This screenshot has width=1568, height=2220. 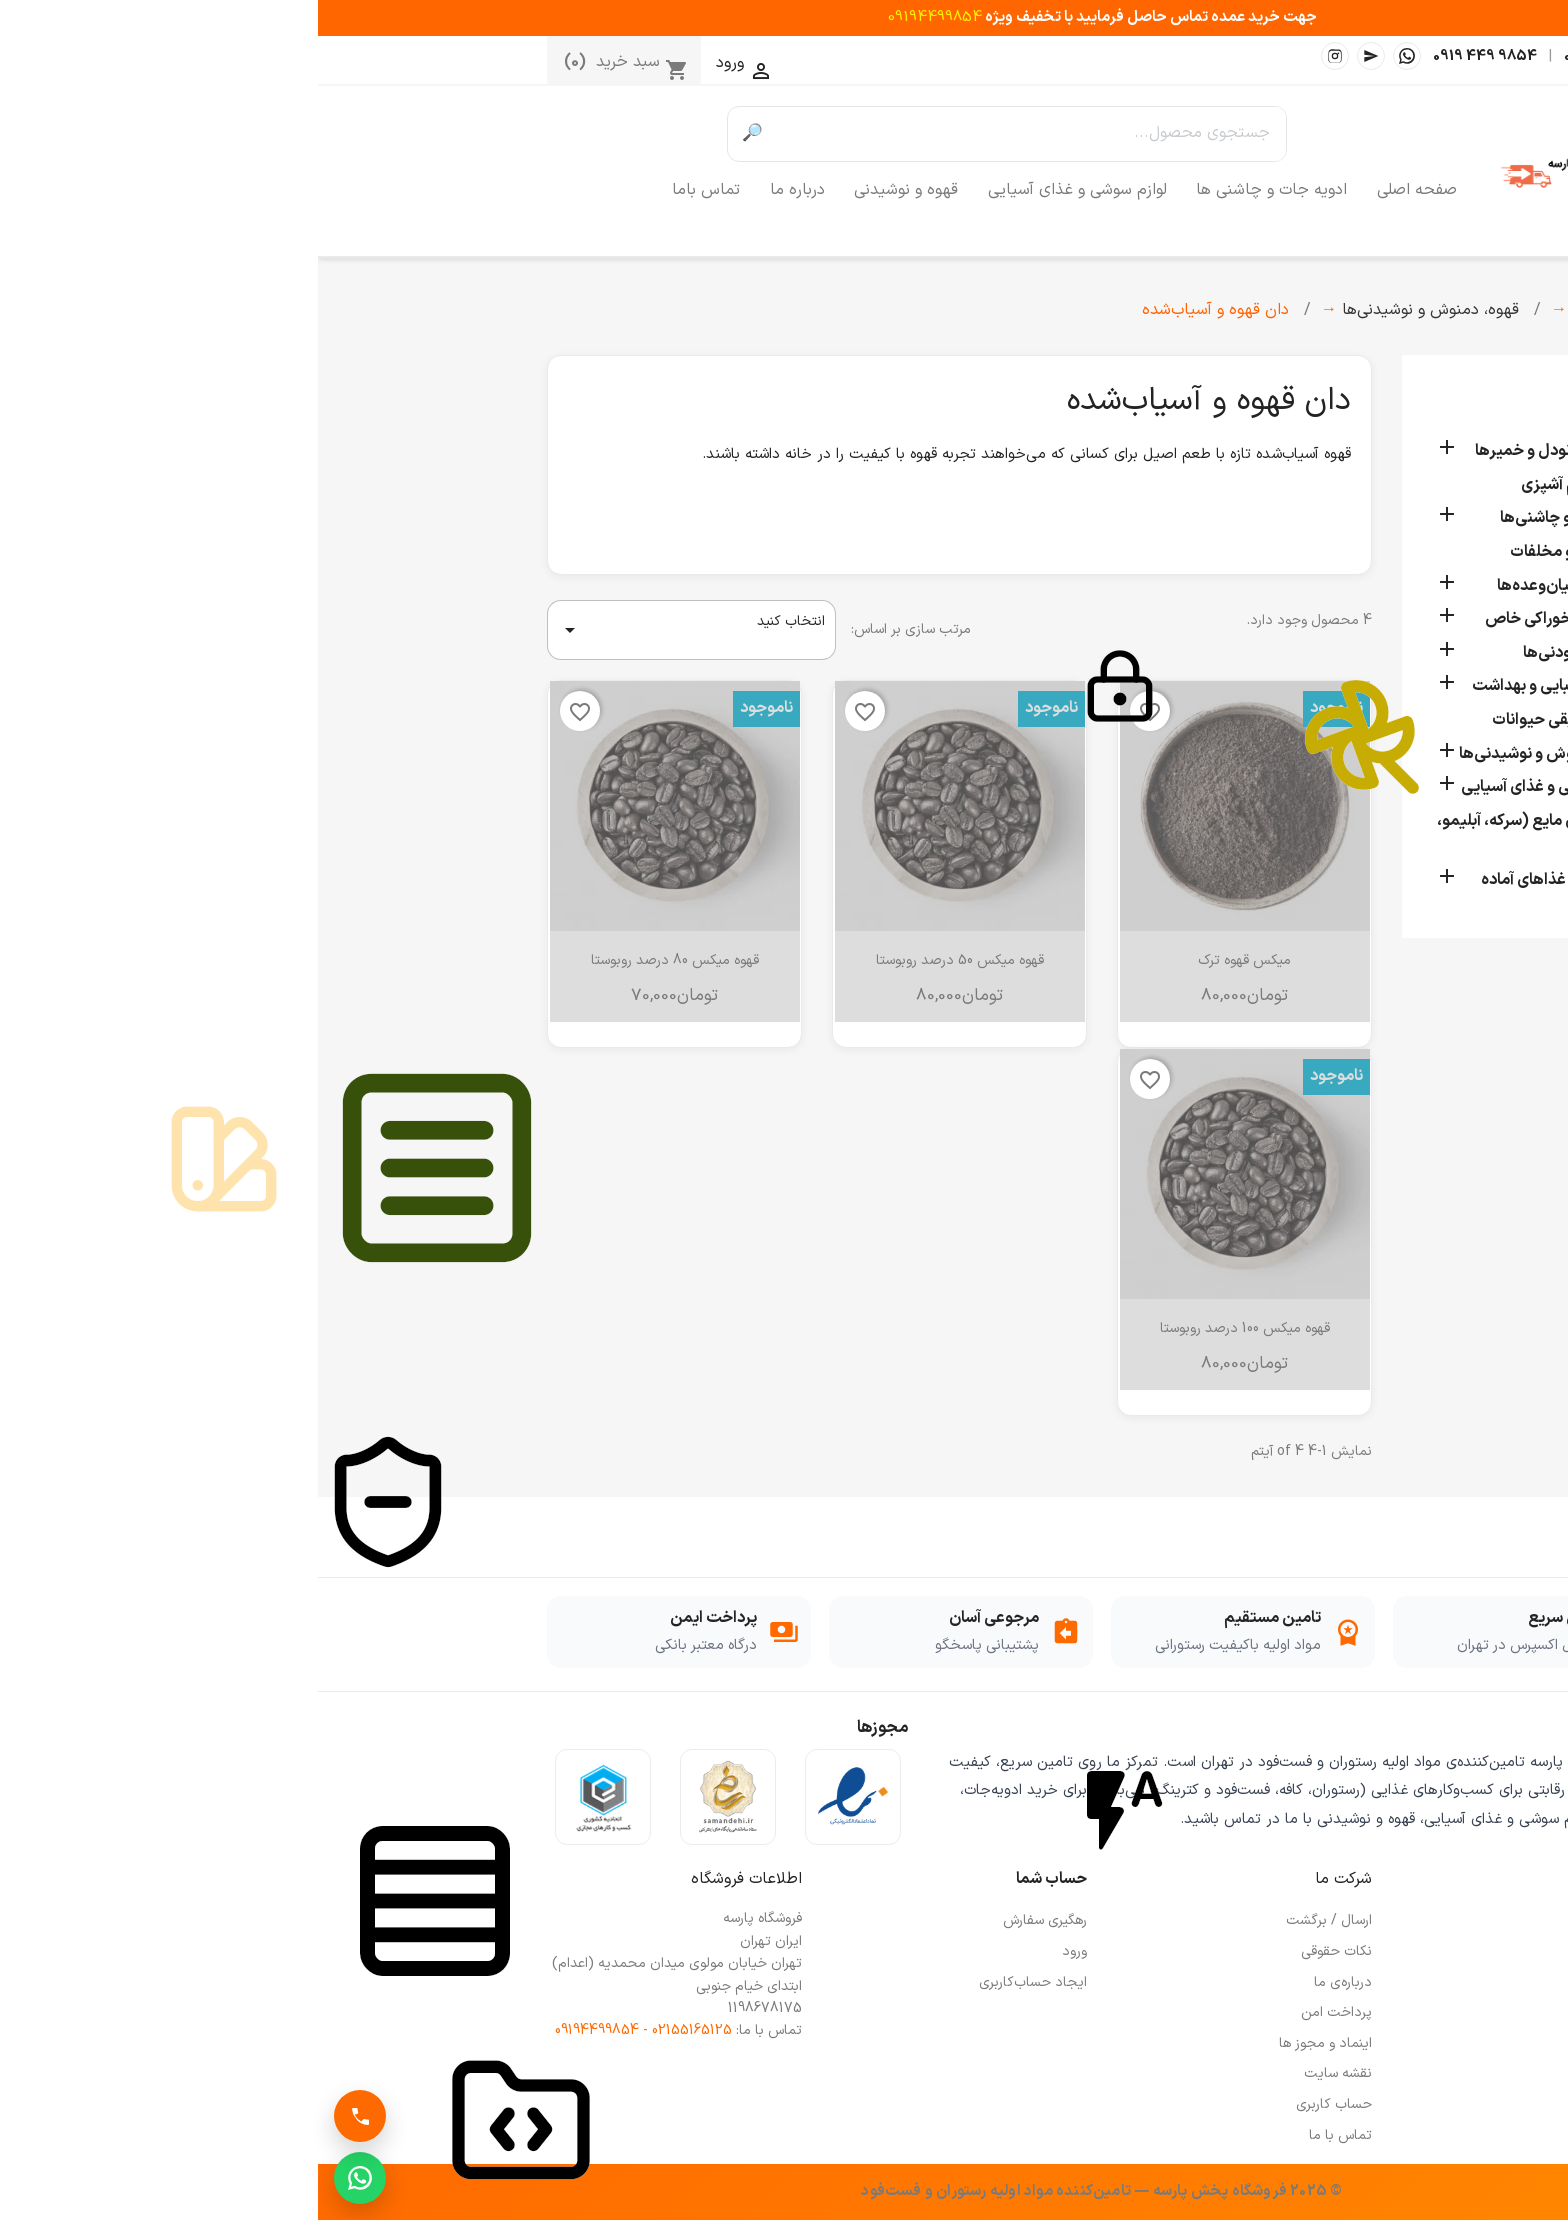 What do you see at coordinates (388, 1502) in the screenshot?
I see `remove or reduce security protection` at bounding box center [388, 1502].